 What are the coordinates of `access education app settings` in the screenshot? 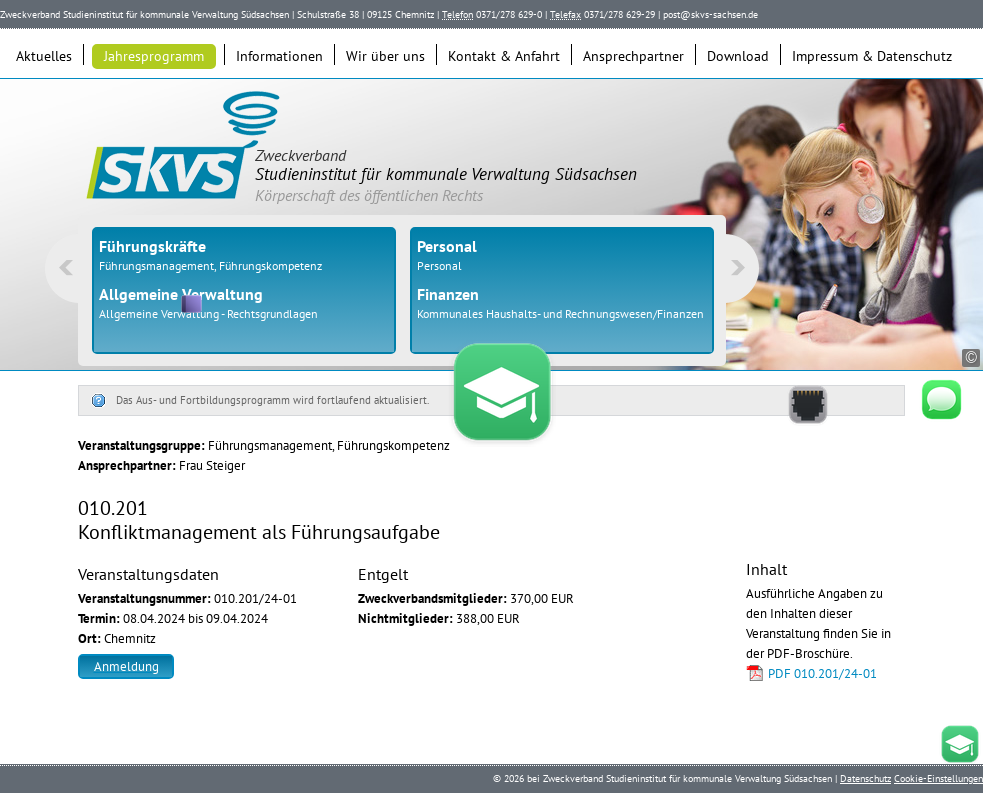 It's located at (502, 392).